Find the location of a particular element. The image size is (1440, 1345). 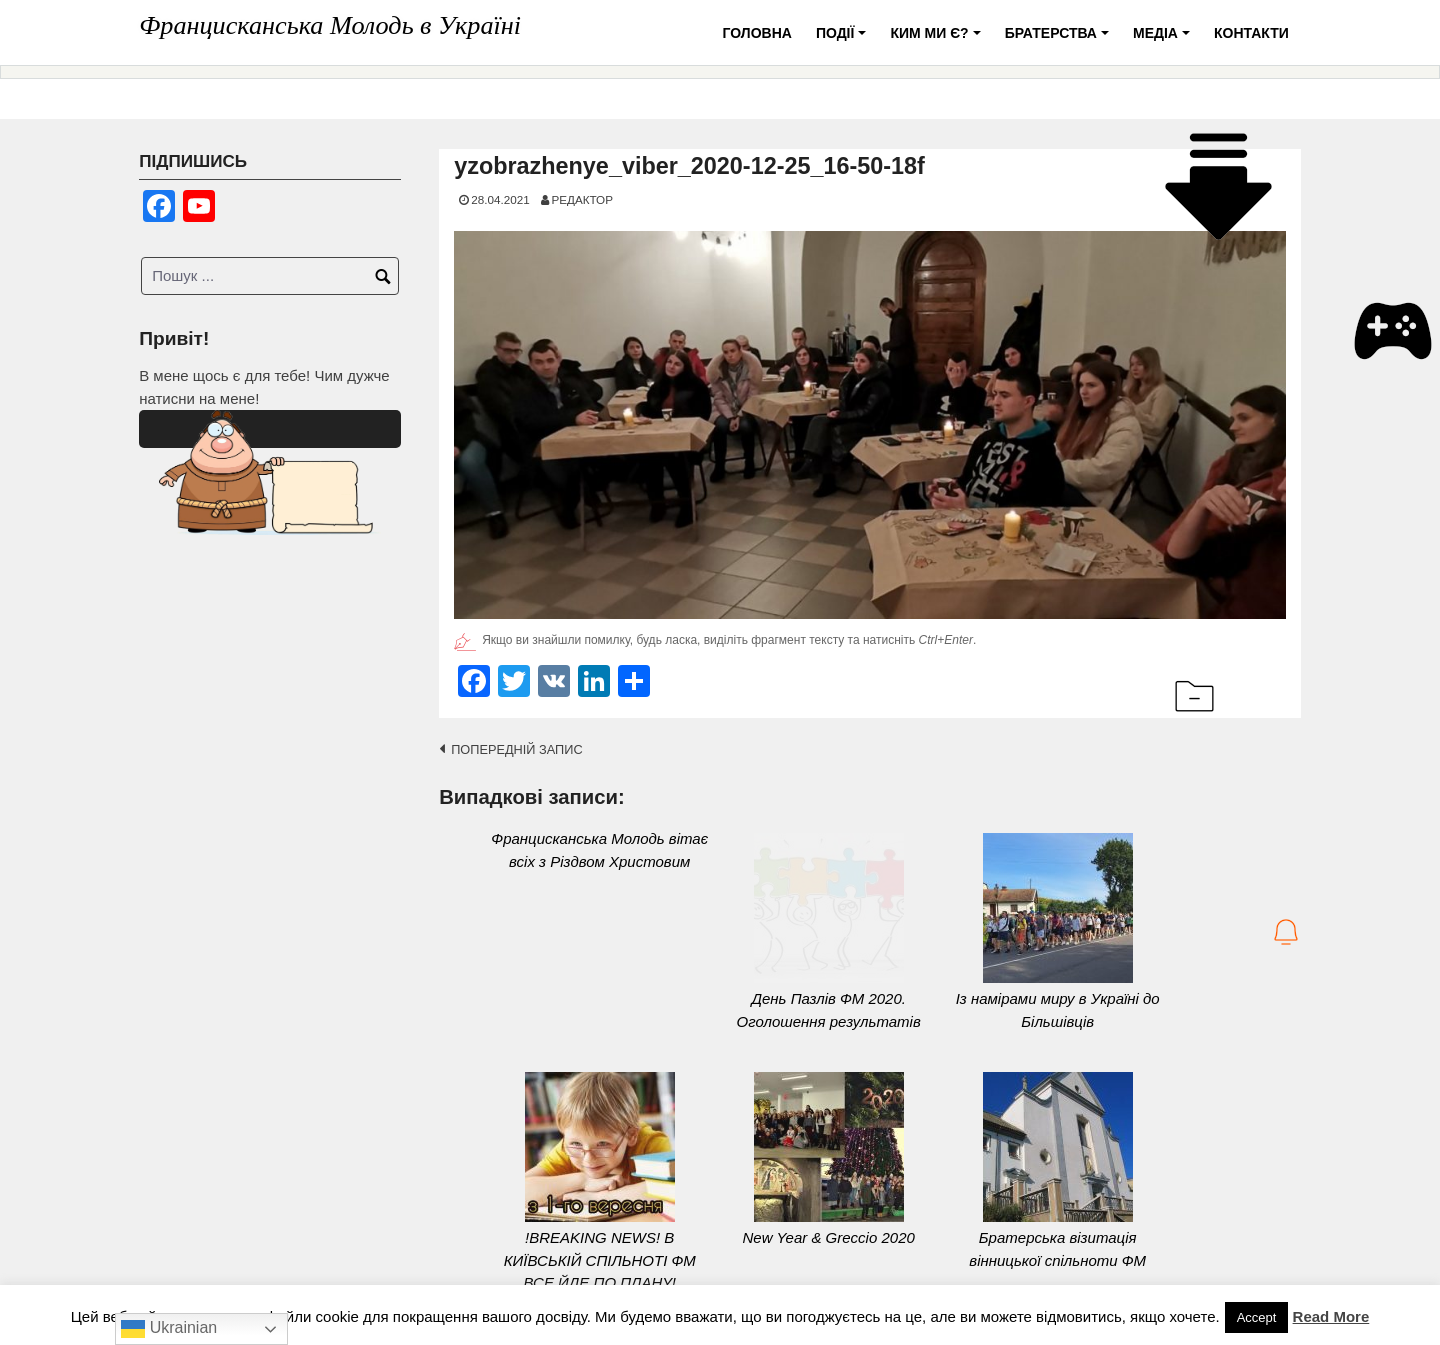

download file or content is located at coordinates (1218, 182).